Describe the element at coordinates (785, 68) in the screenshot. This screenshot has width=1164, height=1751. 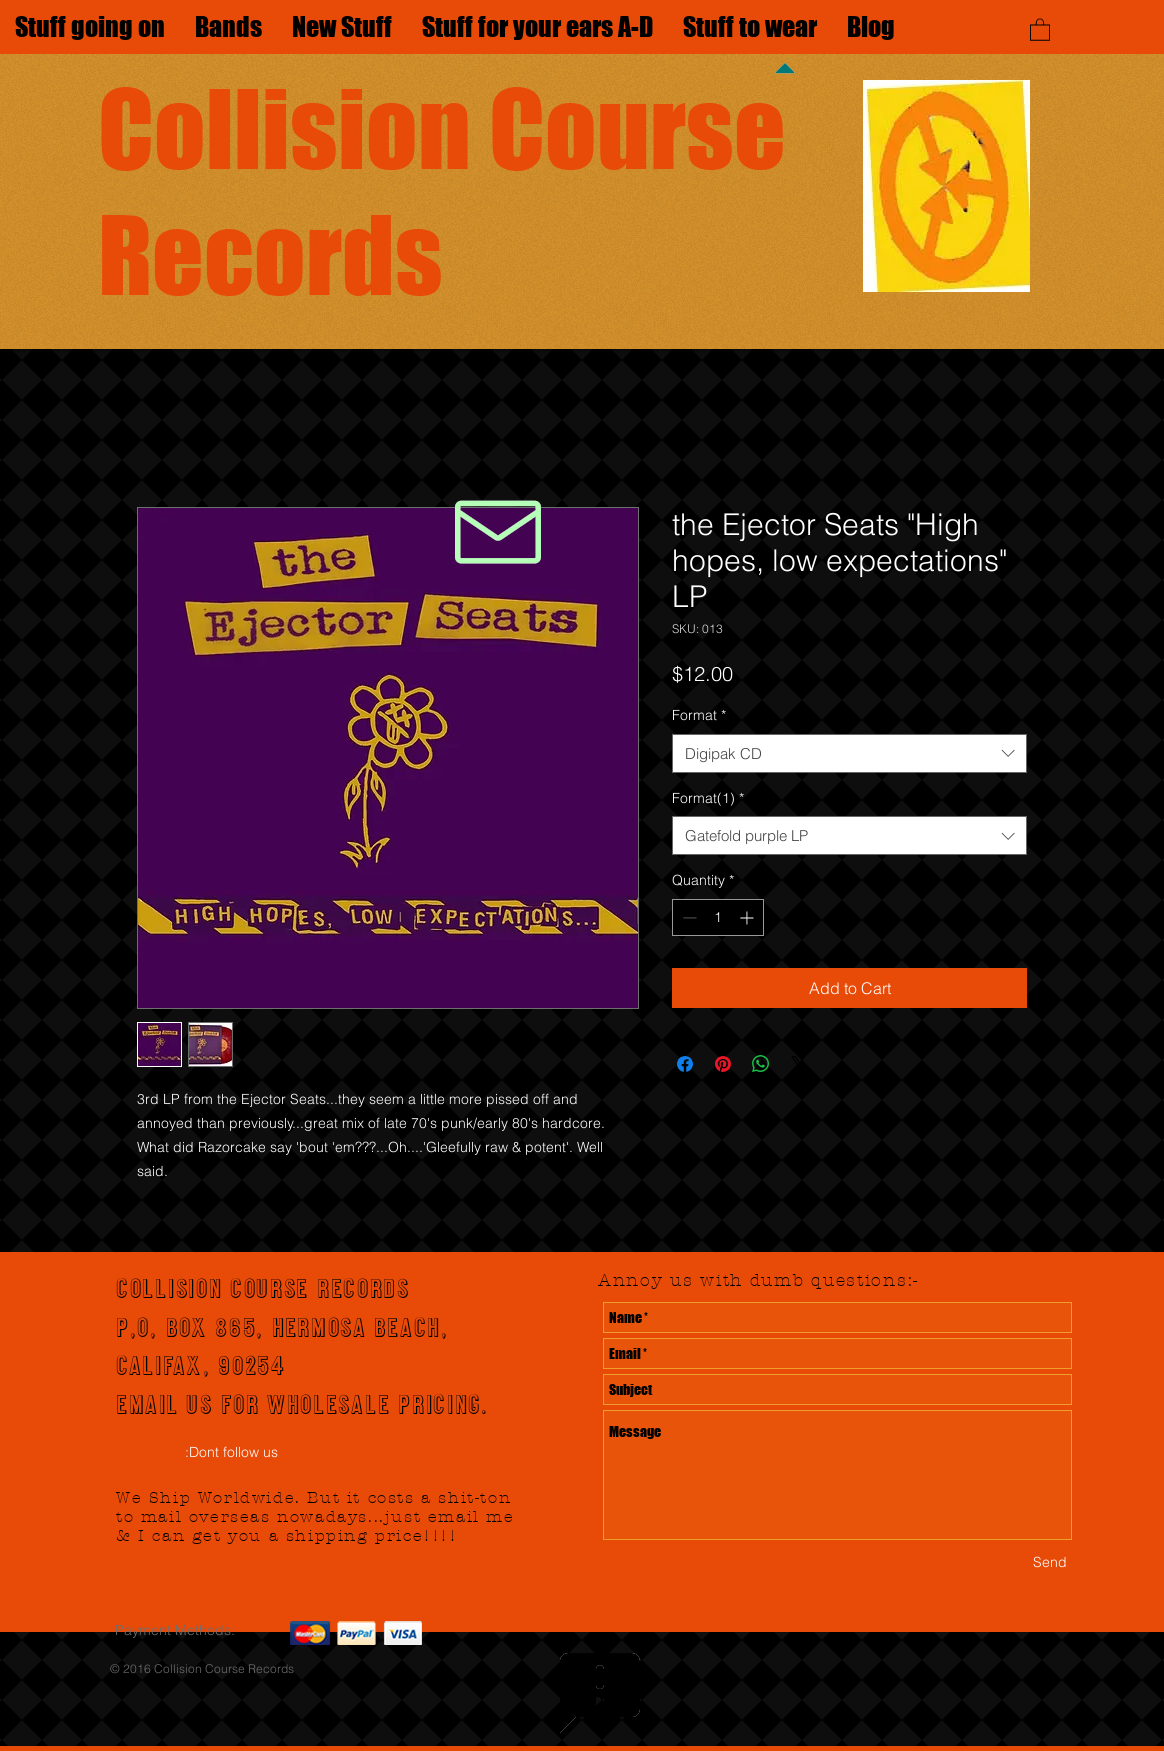
I see `expand a collapsed section` at that location.